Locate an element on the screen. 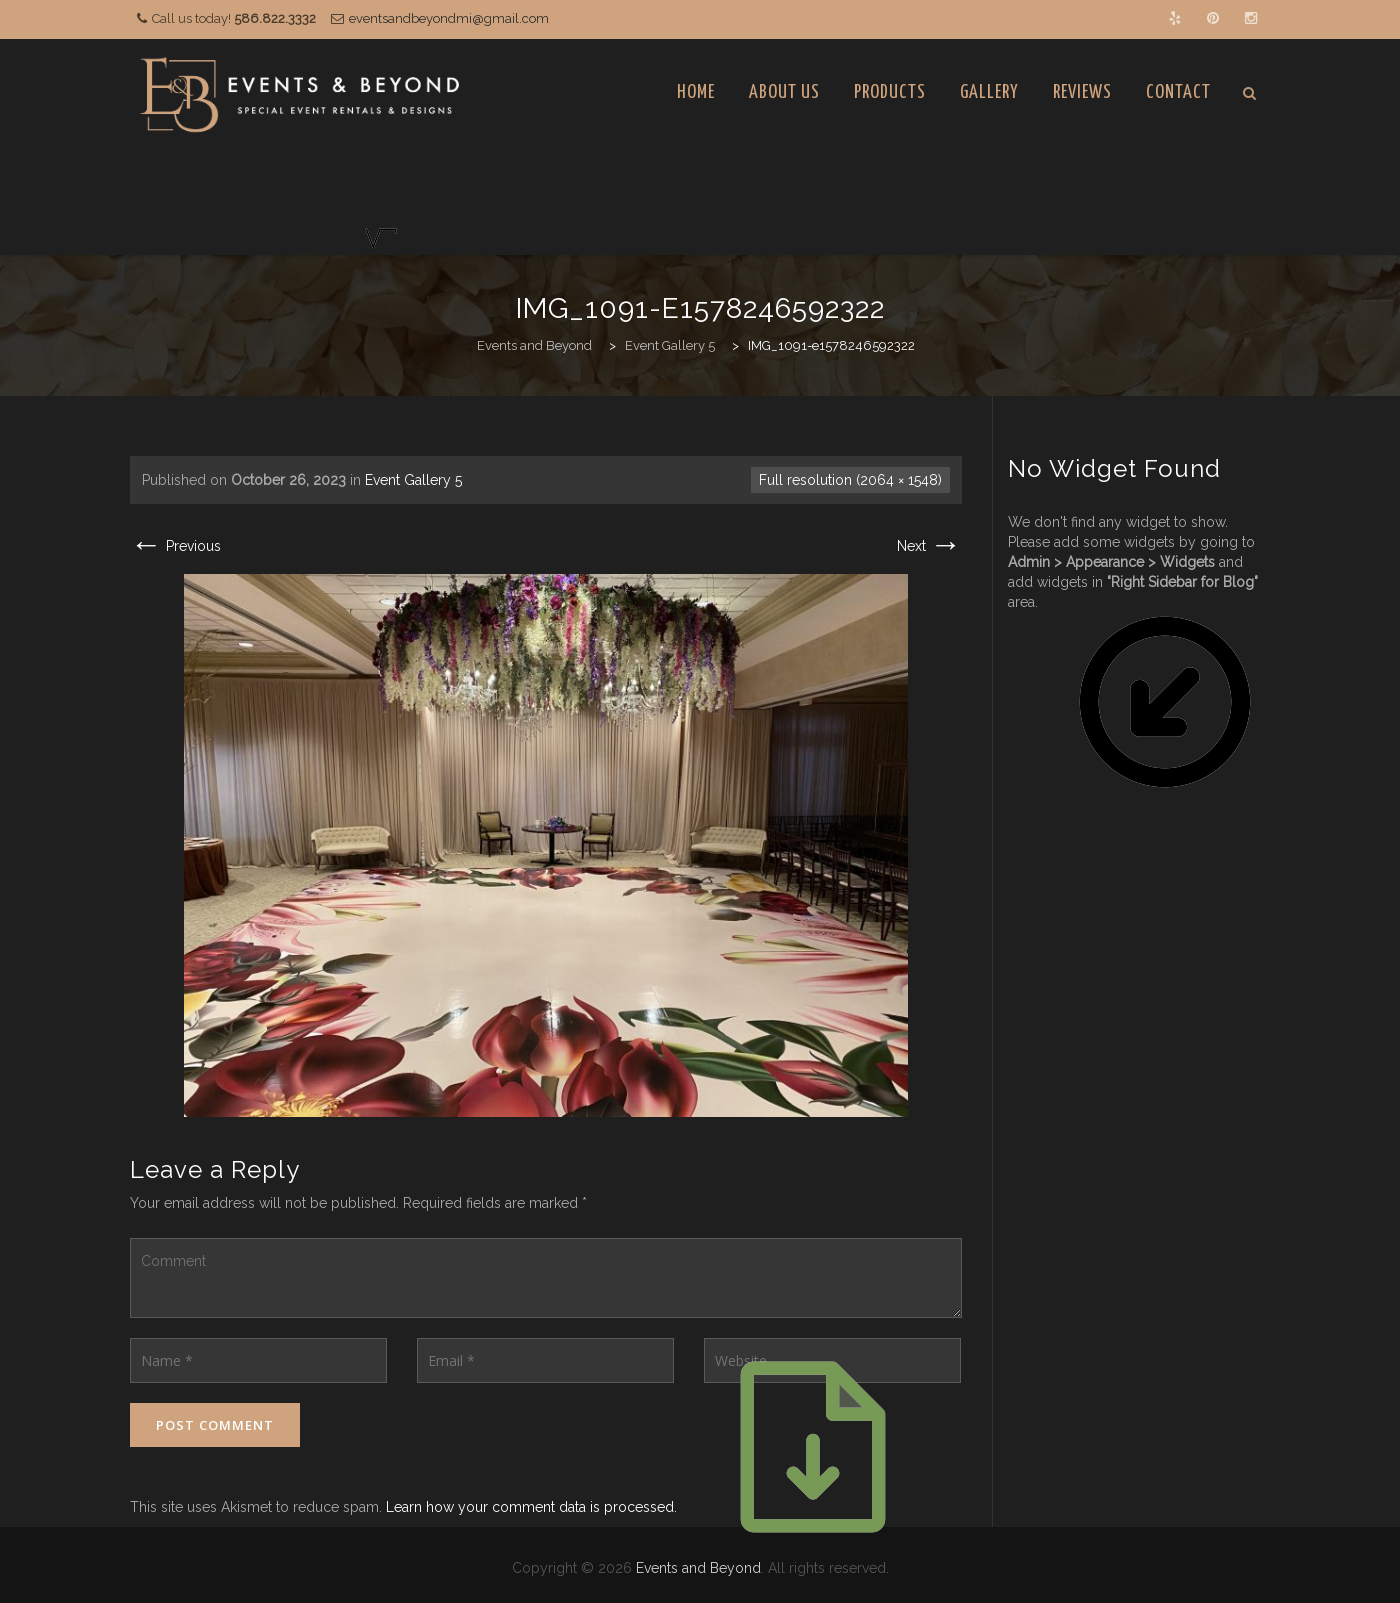  navigate to previous or lower-left content is located at coordinates (1165, 702).